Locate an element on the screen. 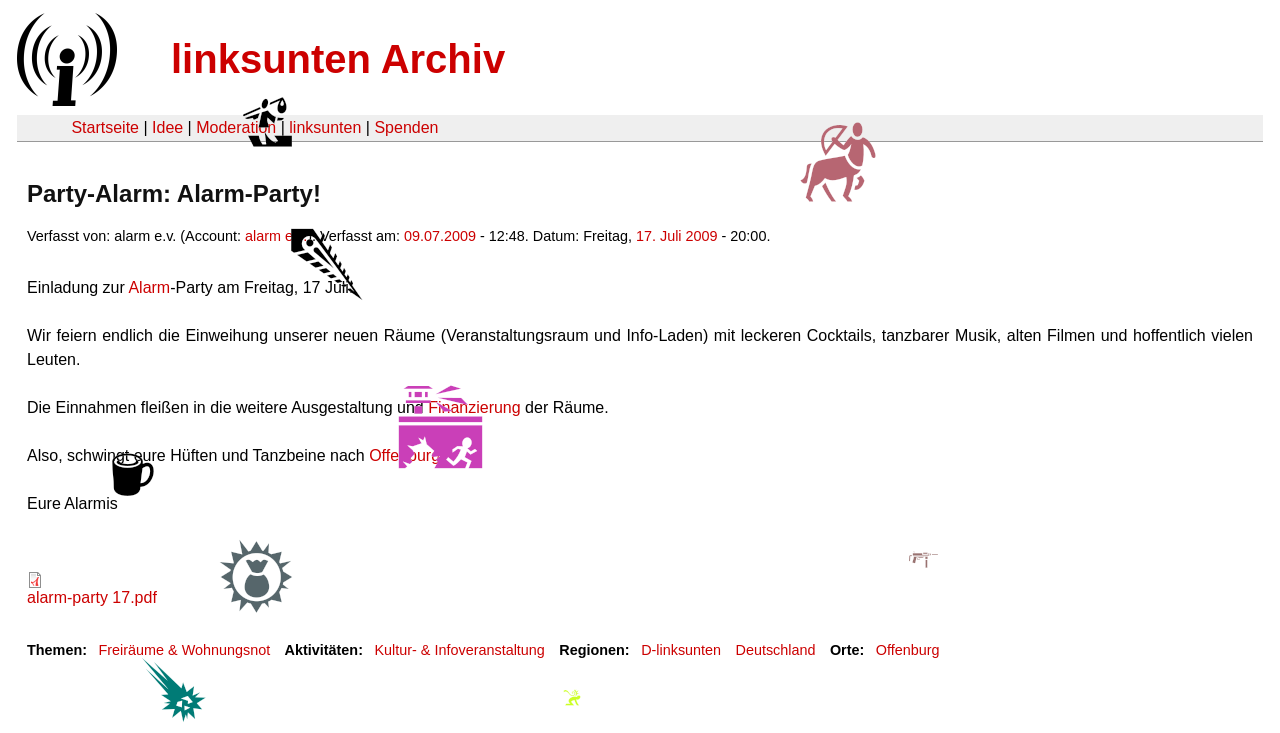 Image resolution: width=1280 pixels, height=733 pixels. select centaur character or unit is located at coordinates (838, 162).